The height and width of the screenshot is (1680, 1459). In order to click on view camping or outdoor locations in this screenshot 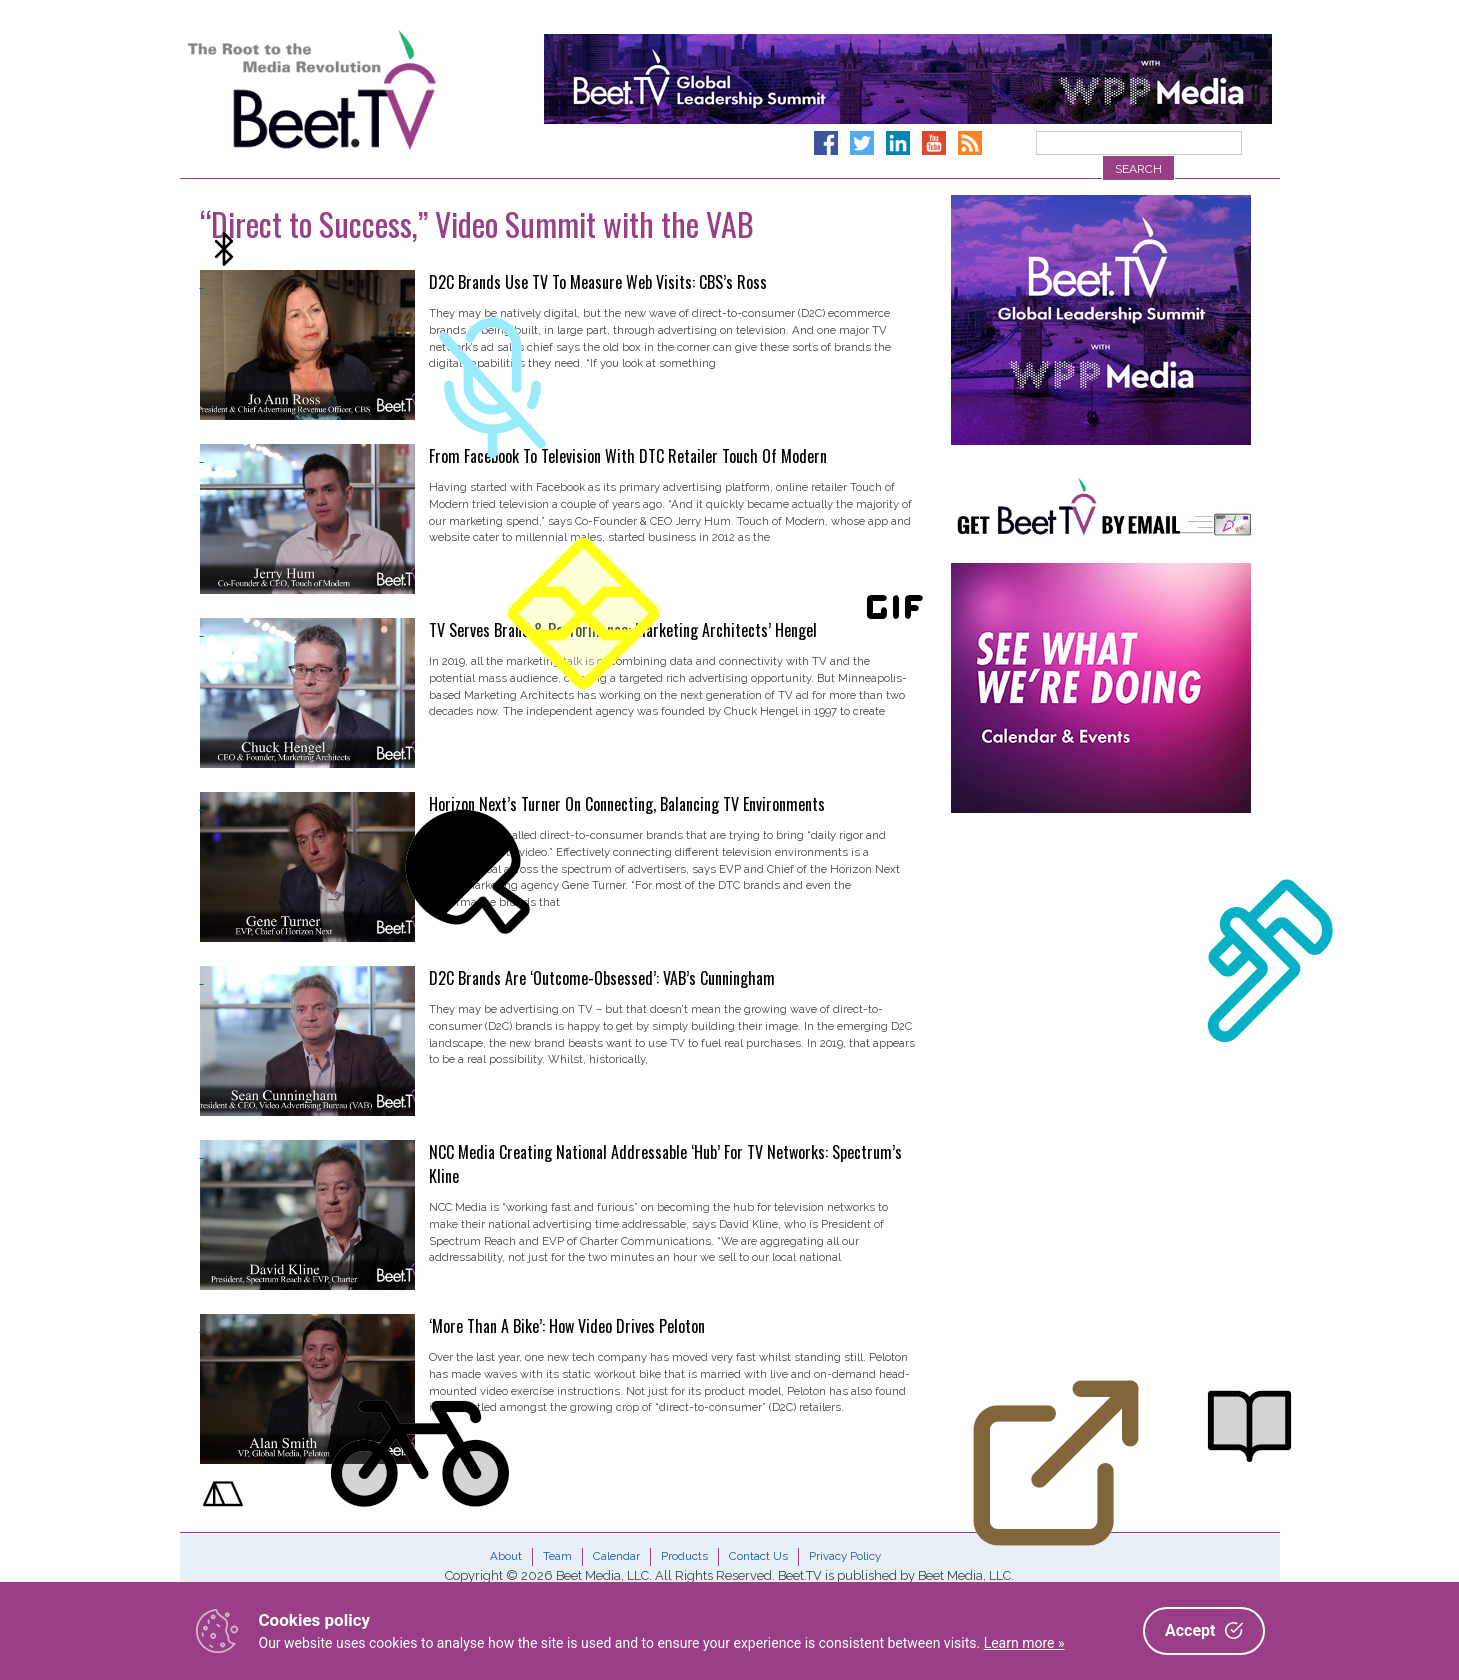, I will do `click(223, 1495)`.